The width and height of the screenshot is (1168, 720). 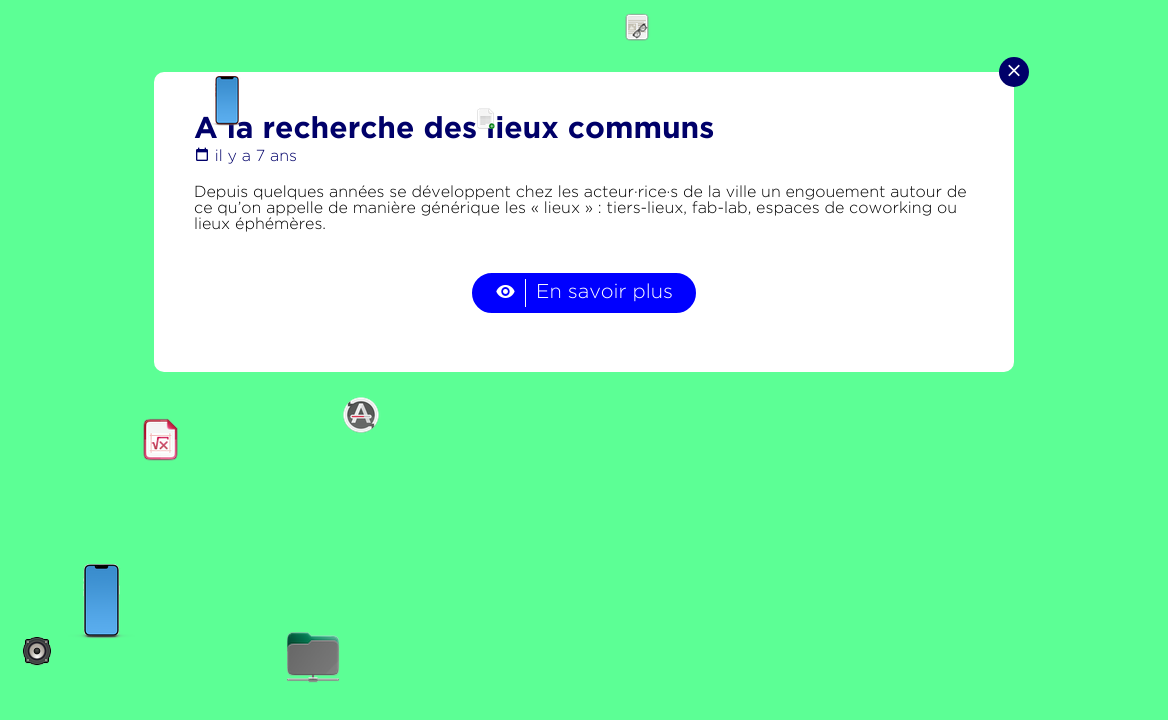 I want to click on iPhone 12 mini device icon, so click(x=227, y=101).